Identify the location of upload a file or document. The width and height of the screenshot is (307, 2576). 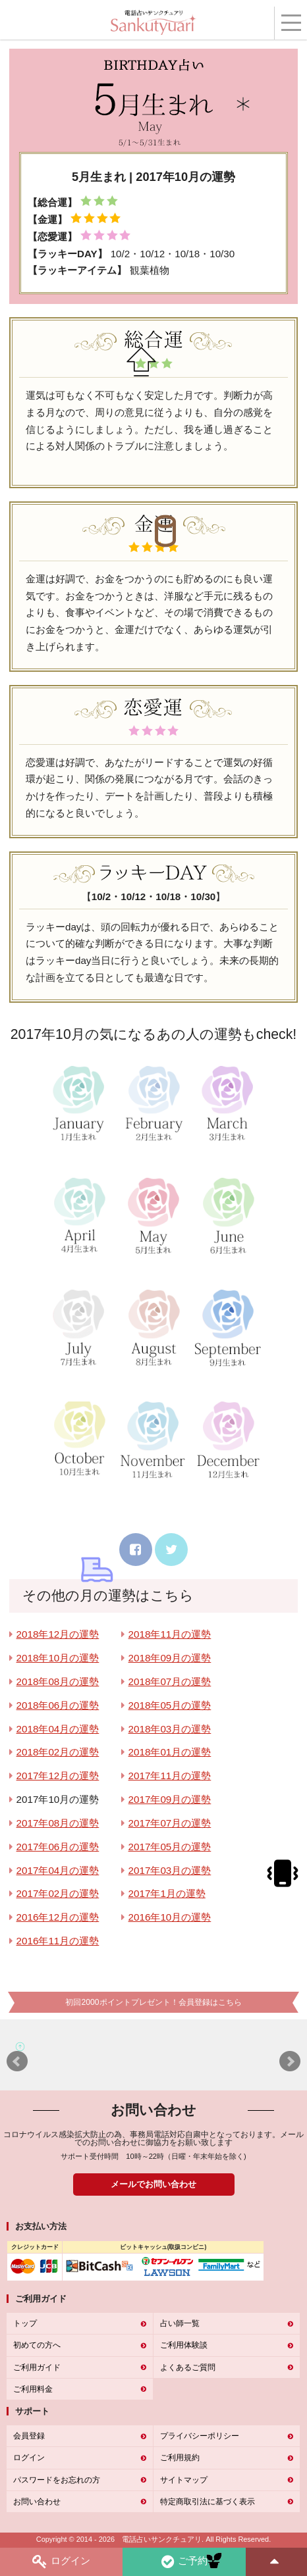
(141, 363).